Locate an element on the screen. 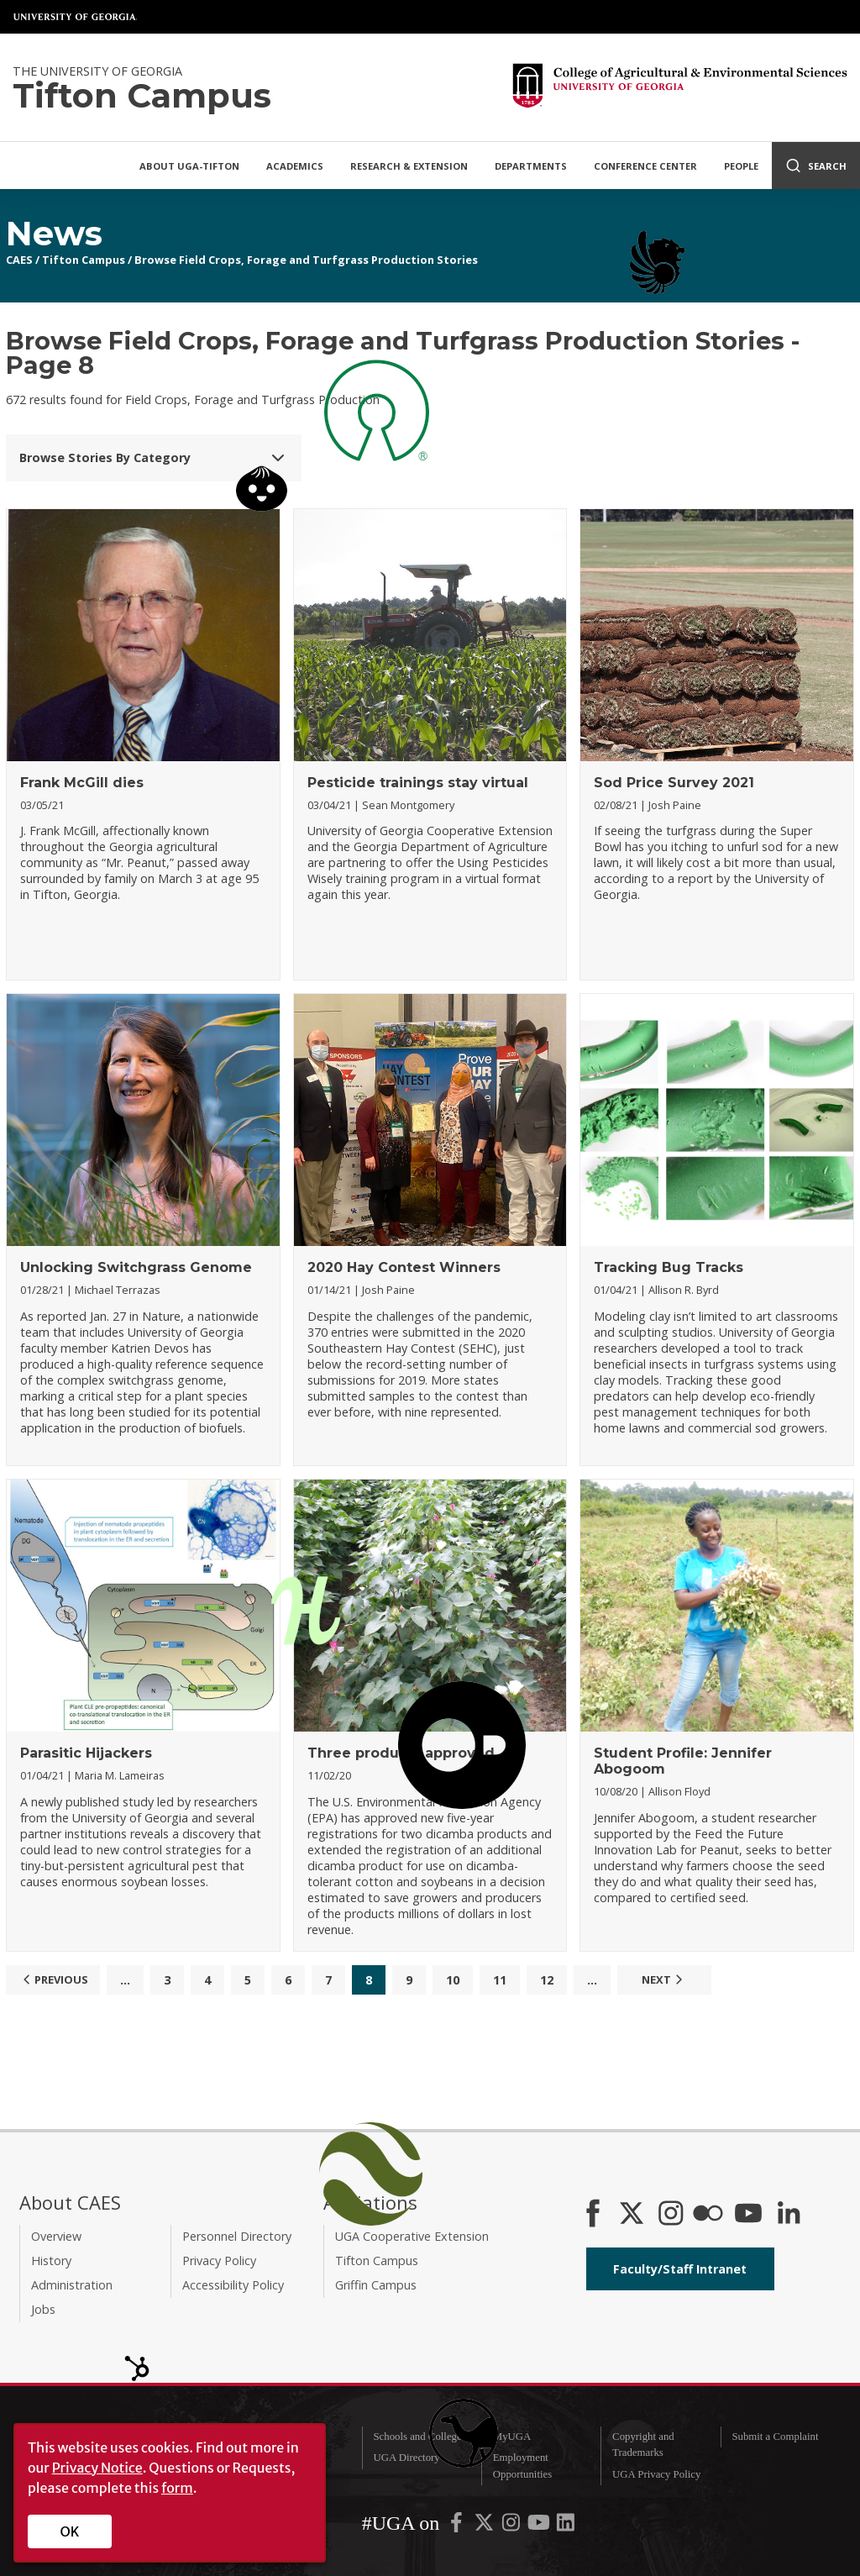 Image resolution: width=860 pixels, height=2576 pixels. open source initiative logo is located at coordinates (376, 410).